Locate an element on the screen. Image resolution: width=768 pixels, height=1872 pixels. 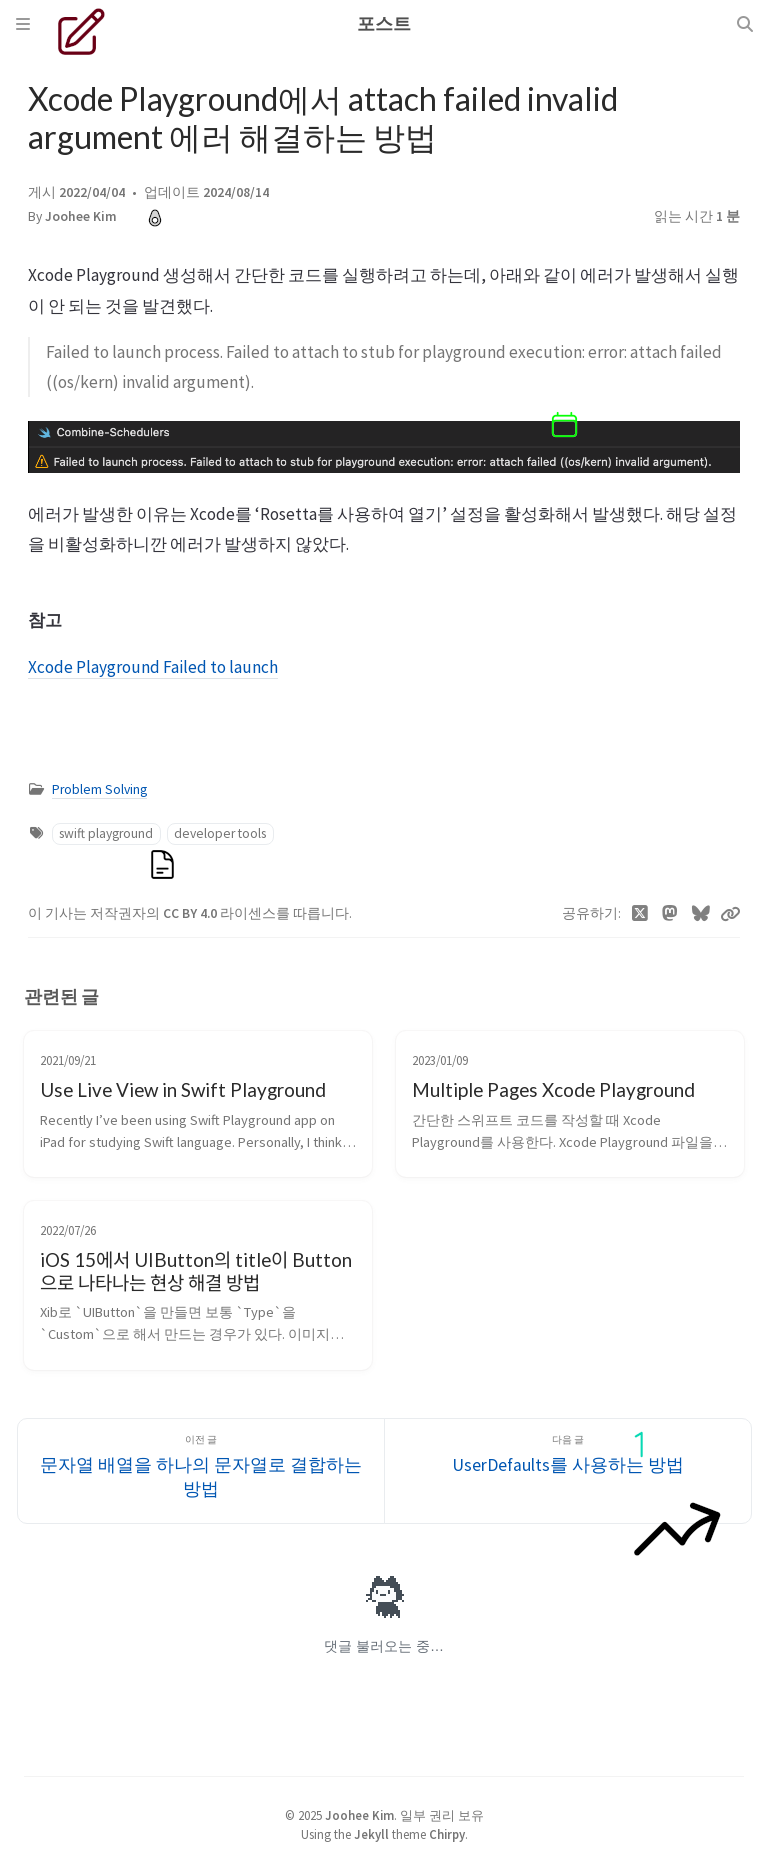
edit or compose a new document is located at coordinates (80, 32).